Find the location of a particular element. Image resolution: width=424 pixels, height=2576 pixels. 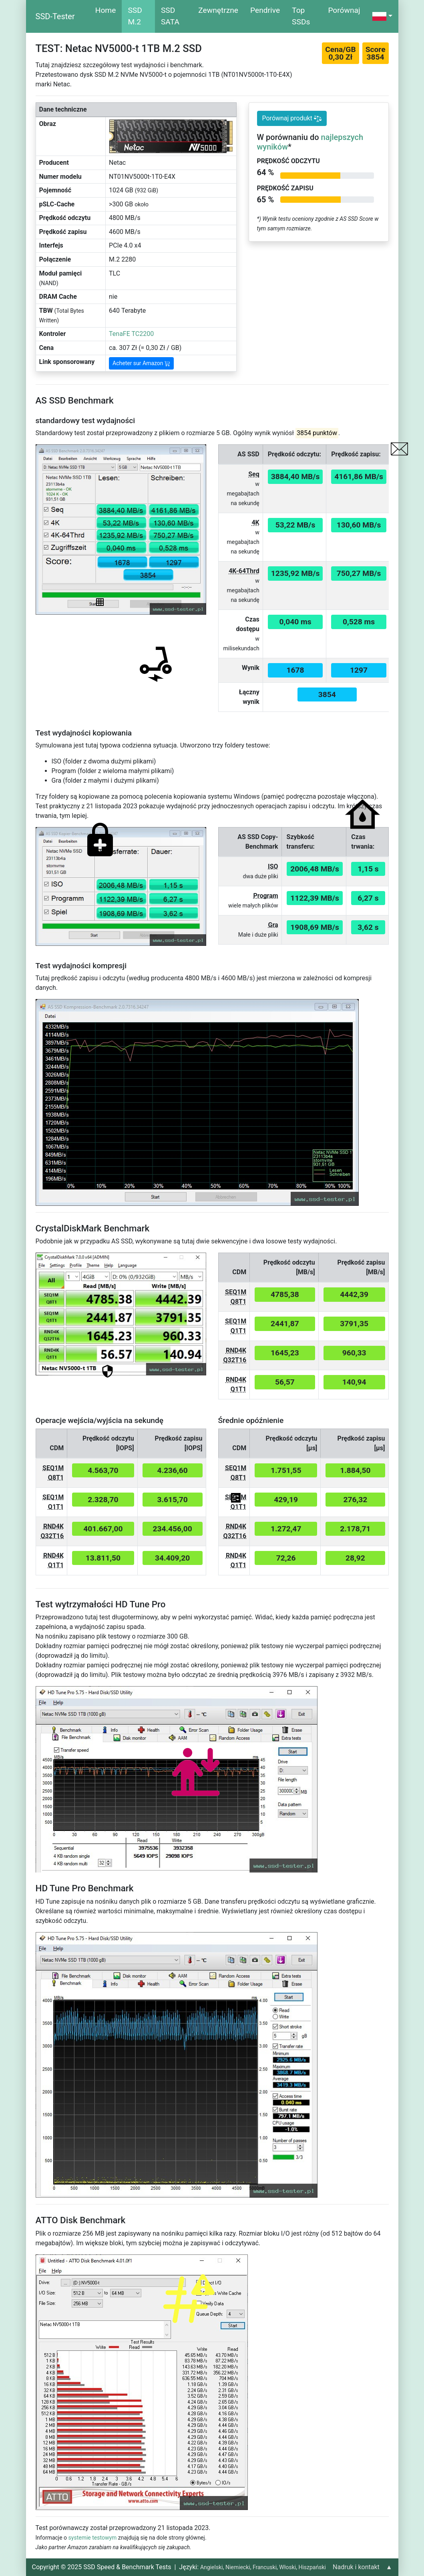

report water damage to a property is located at coordinates (362, 815).